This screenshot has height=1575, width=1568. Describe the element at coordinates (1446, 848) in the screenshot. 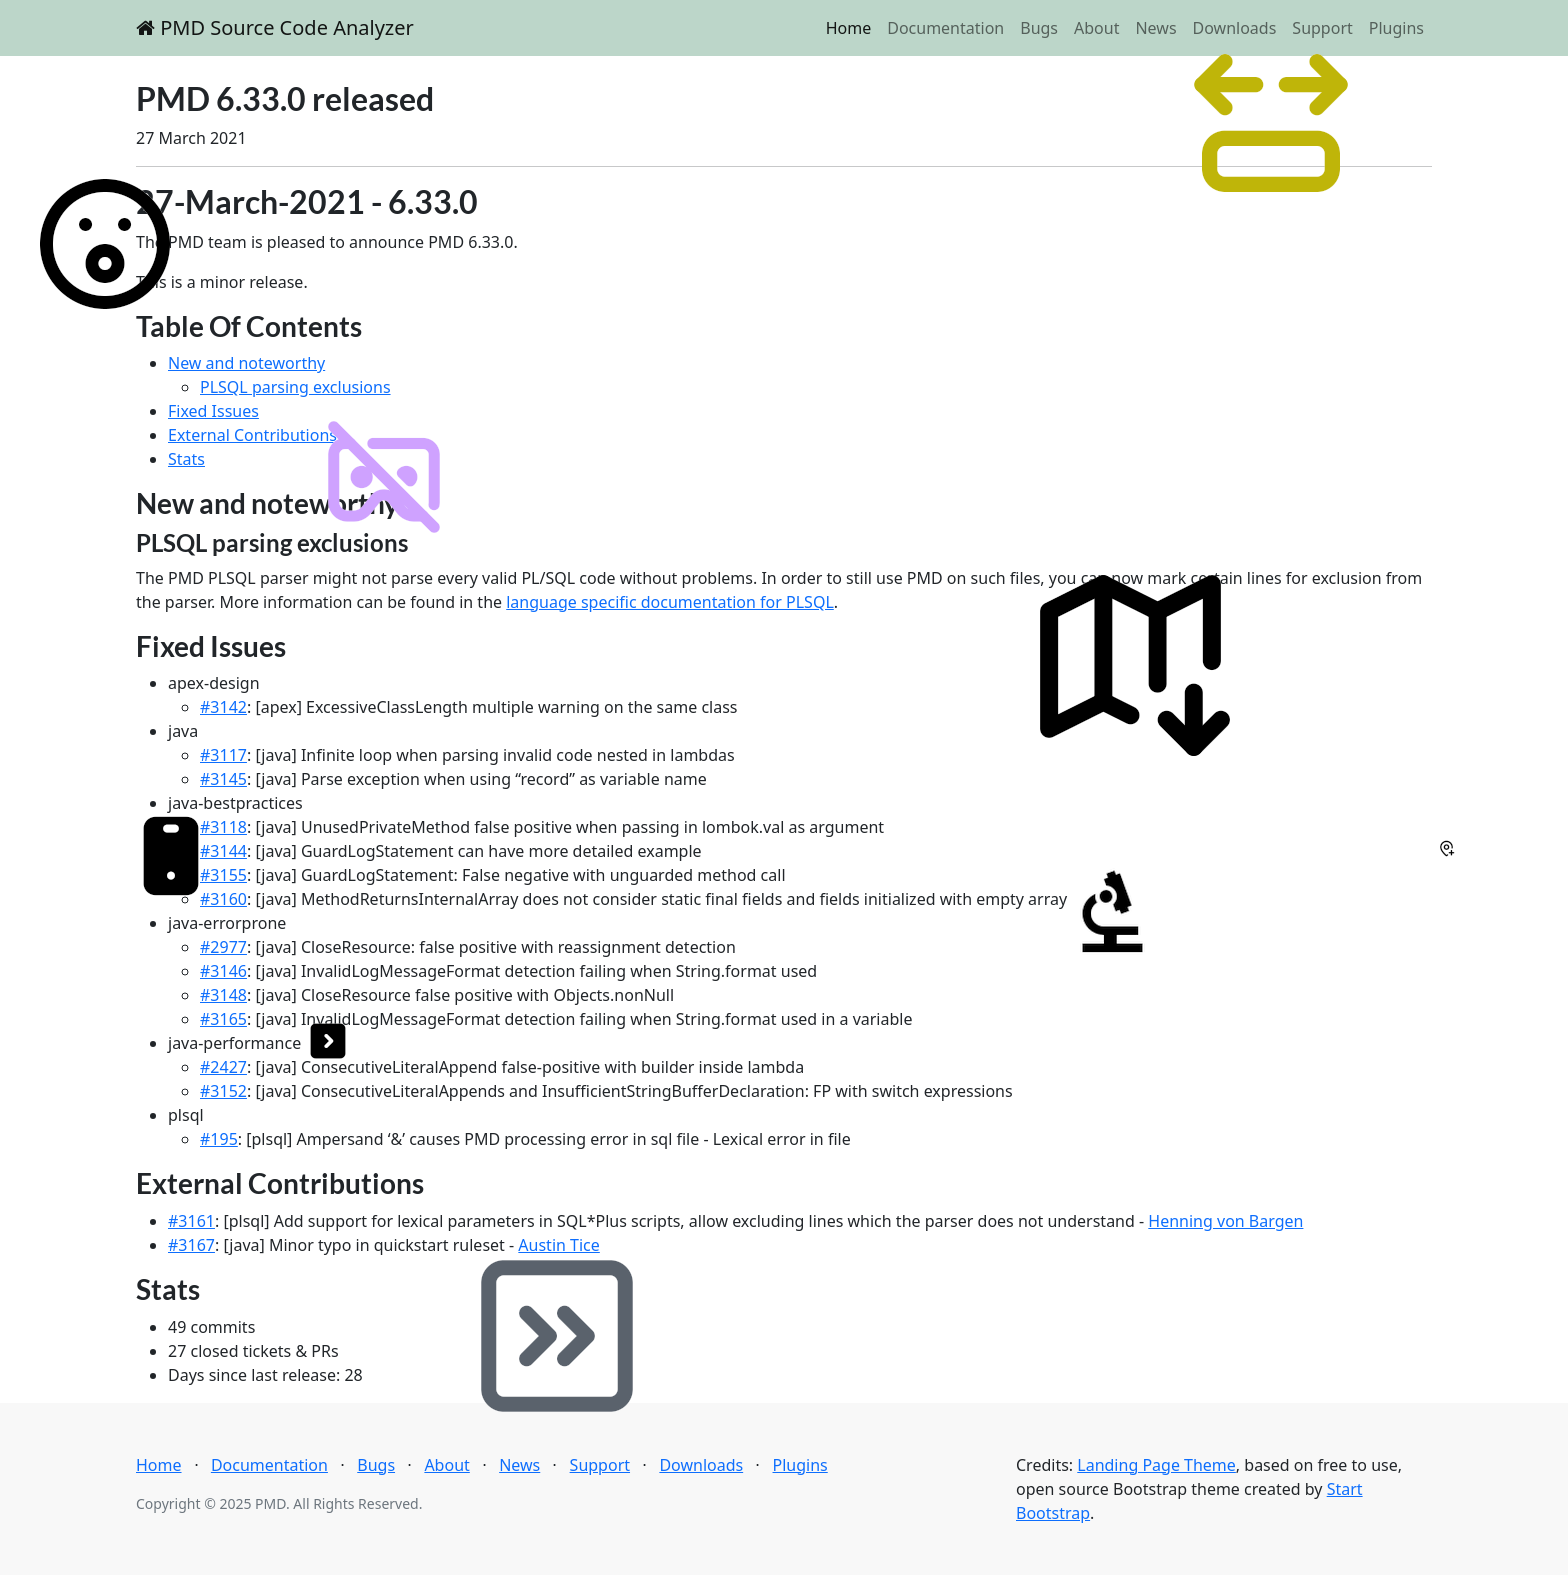

I see `add a new location pin` at that location.